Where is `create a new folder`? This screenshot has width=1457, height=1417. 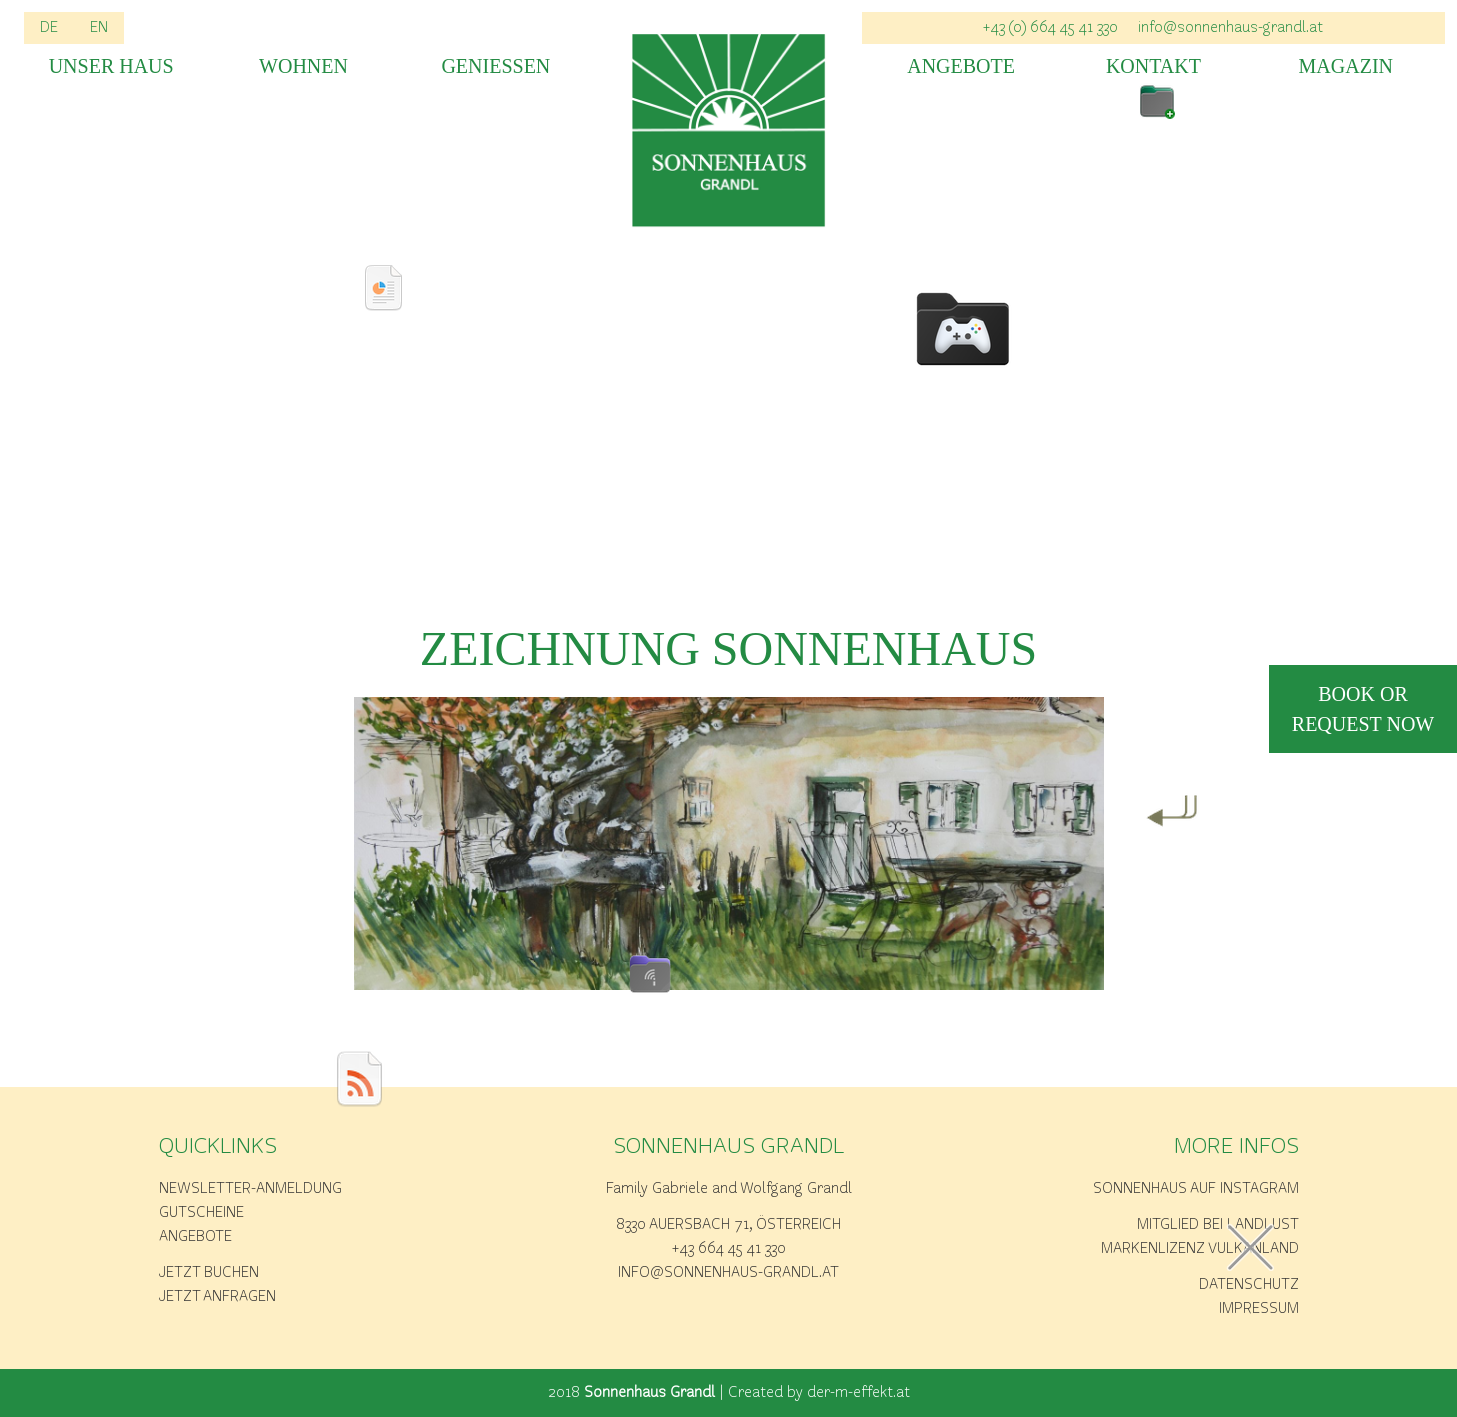
create a new folder is located at coordinates (1157, 101).